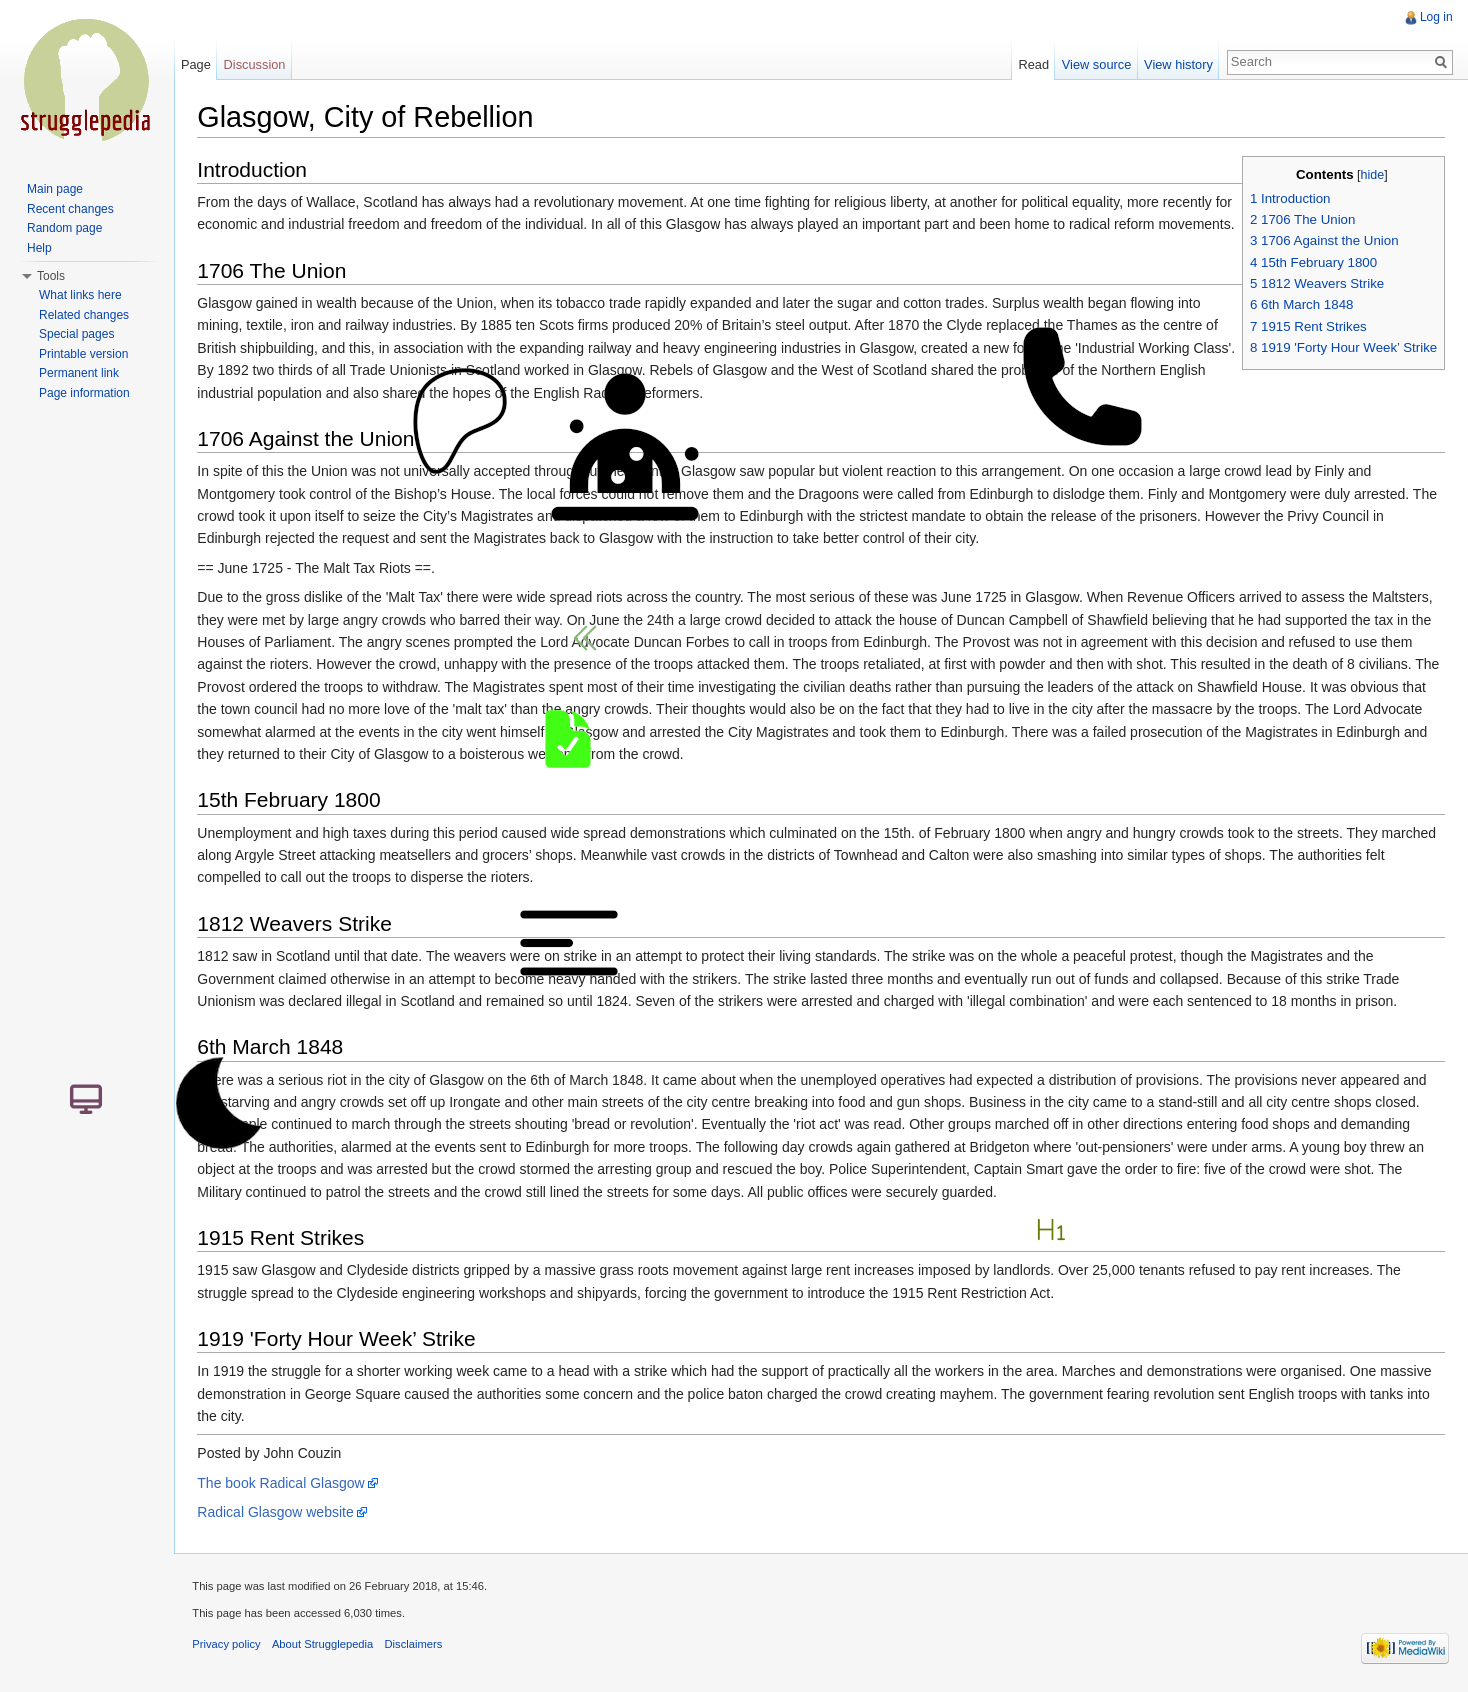 The height and width of the screenshot is (1692, 1468). I want to click on view medical diagnoses or health records, so click(625, 447).